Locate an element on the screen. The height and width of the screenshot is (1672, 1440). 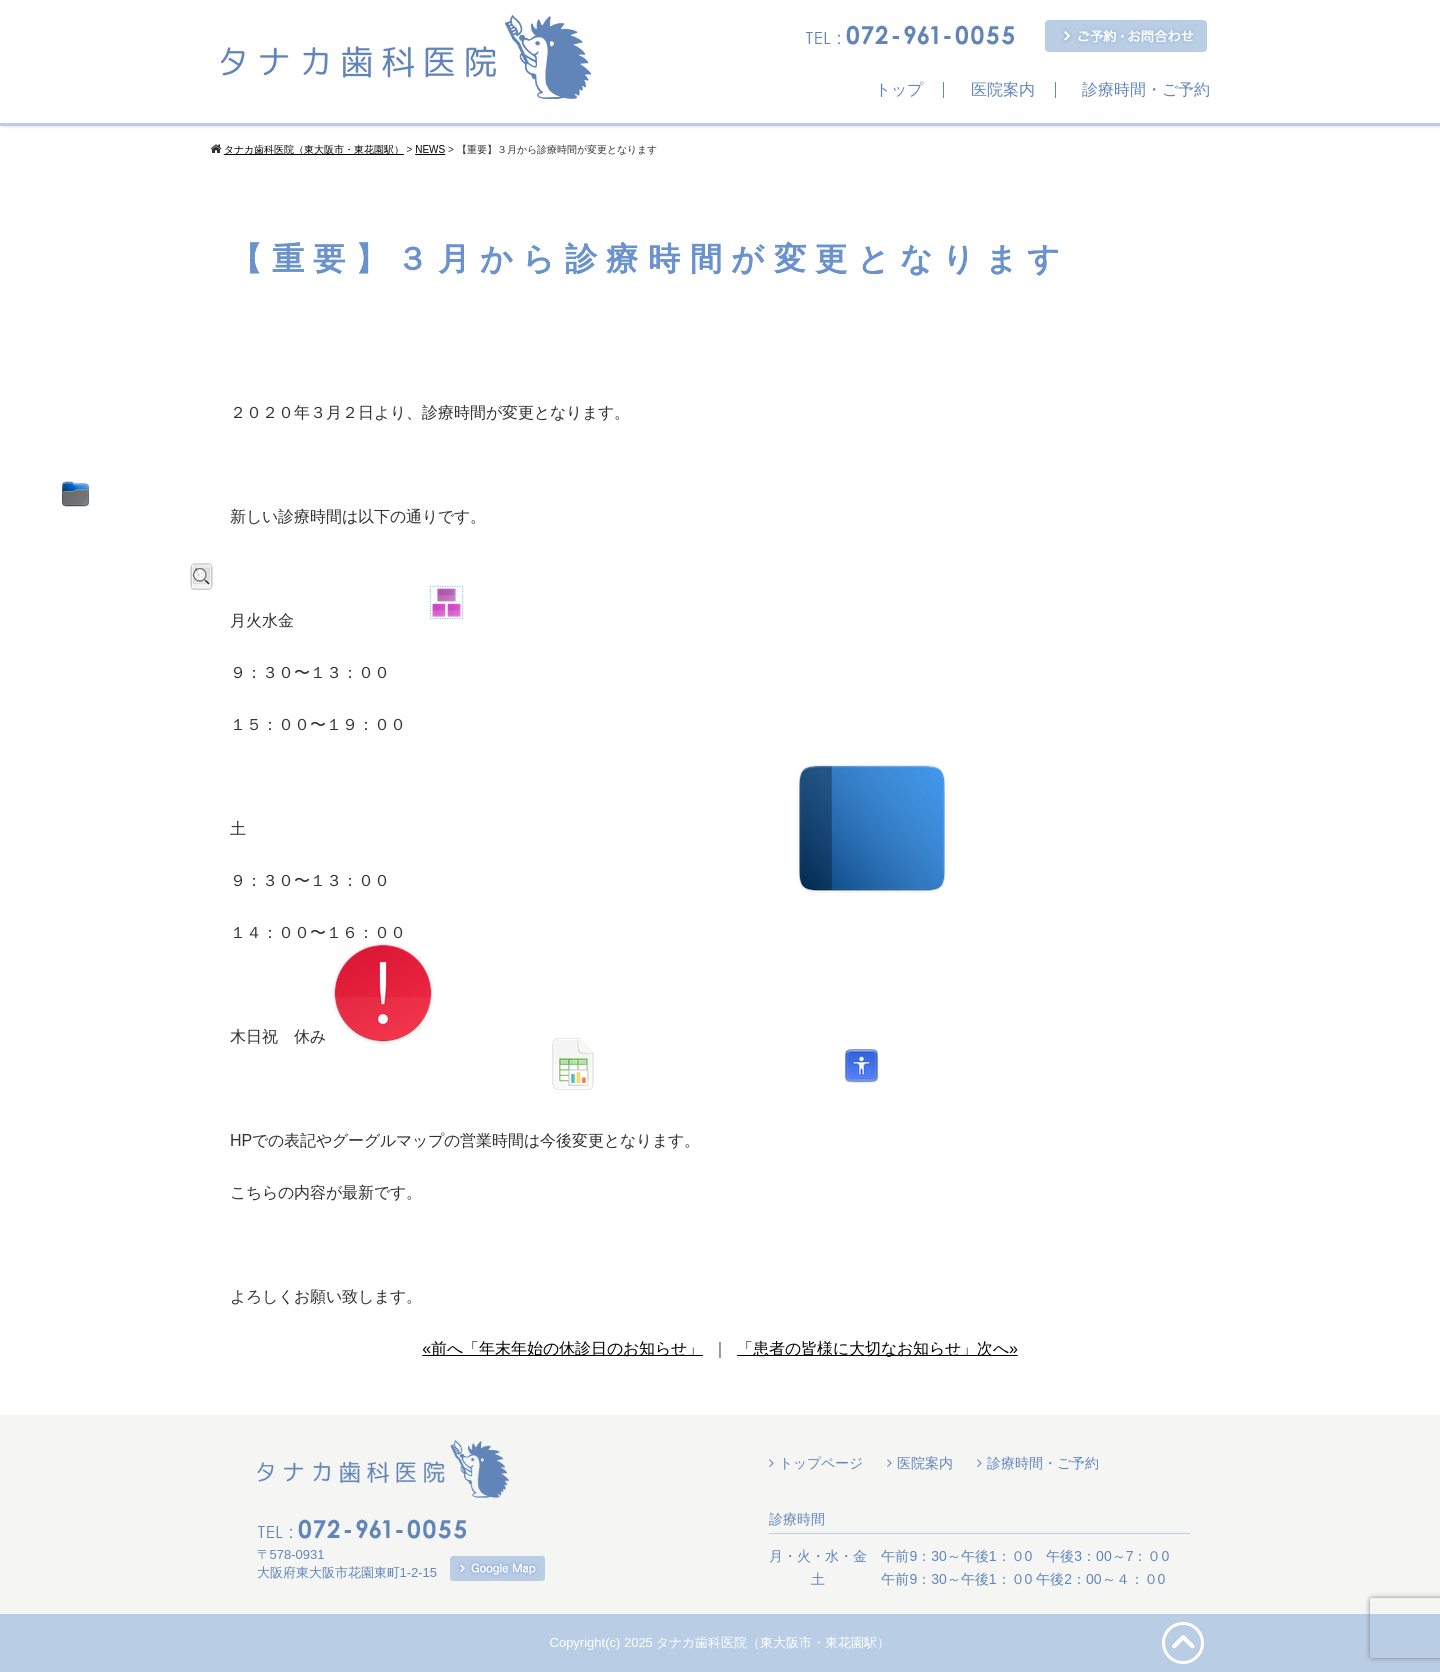
open document viewer application is located at coordinates (201, 576).